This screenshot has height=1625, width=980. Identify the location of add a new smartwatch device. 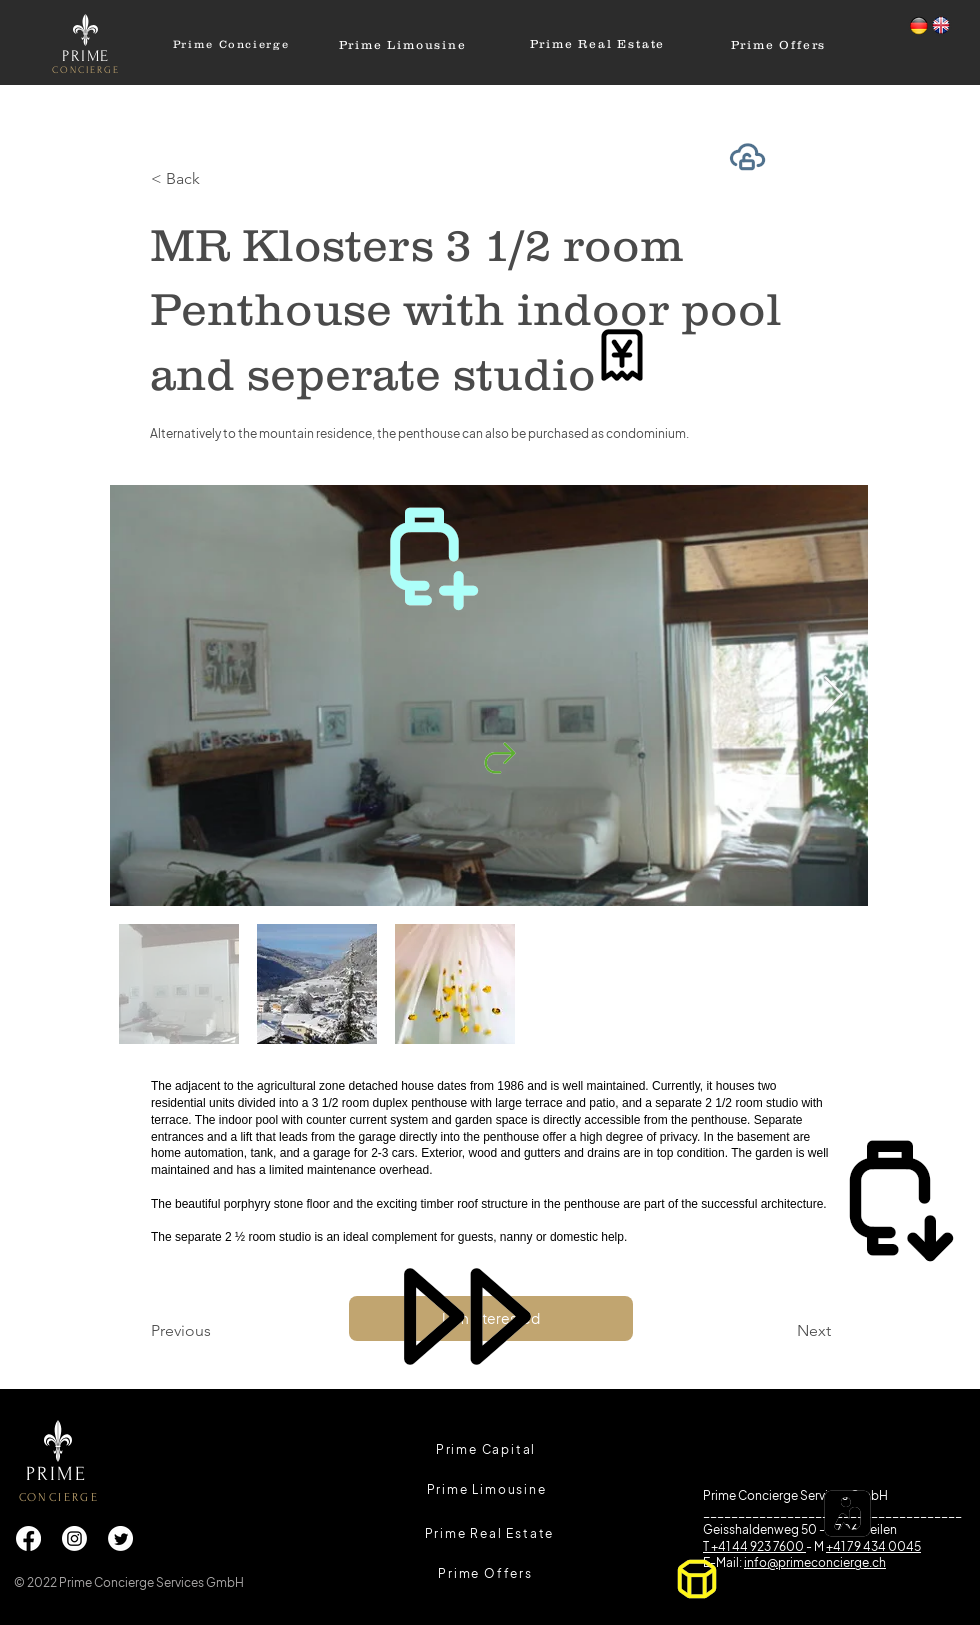
(424, 556).